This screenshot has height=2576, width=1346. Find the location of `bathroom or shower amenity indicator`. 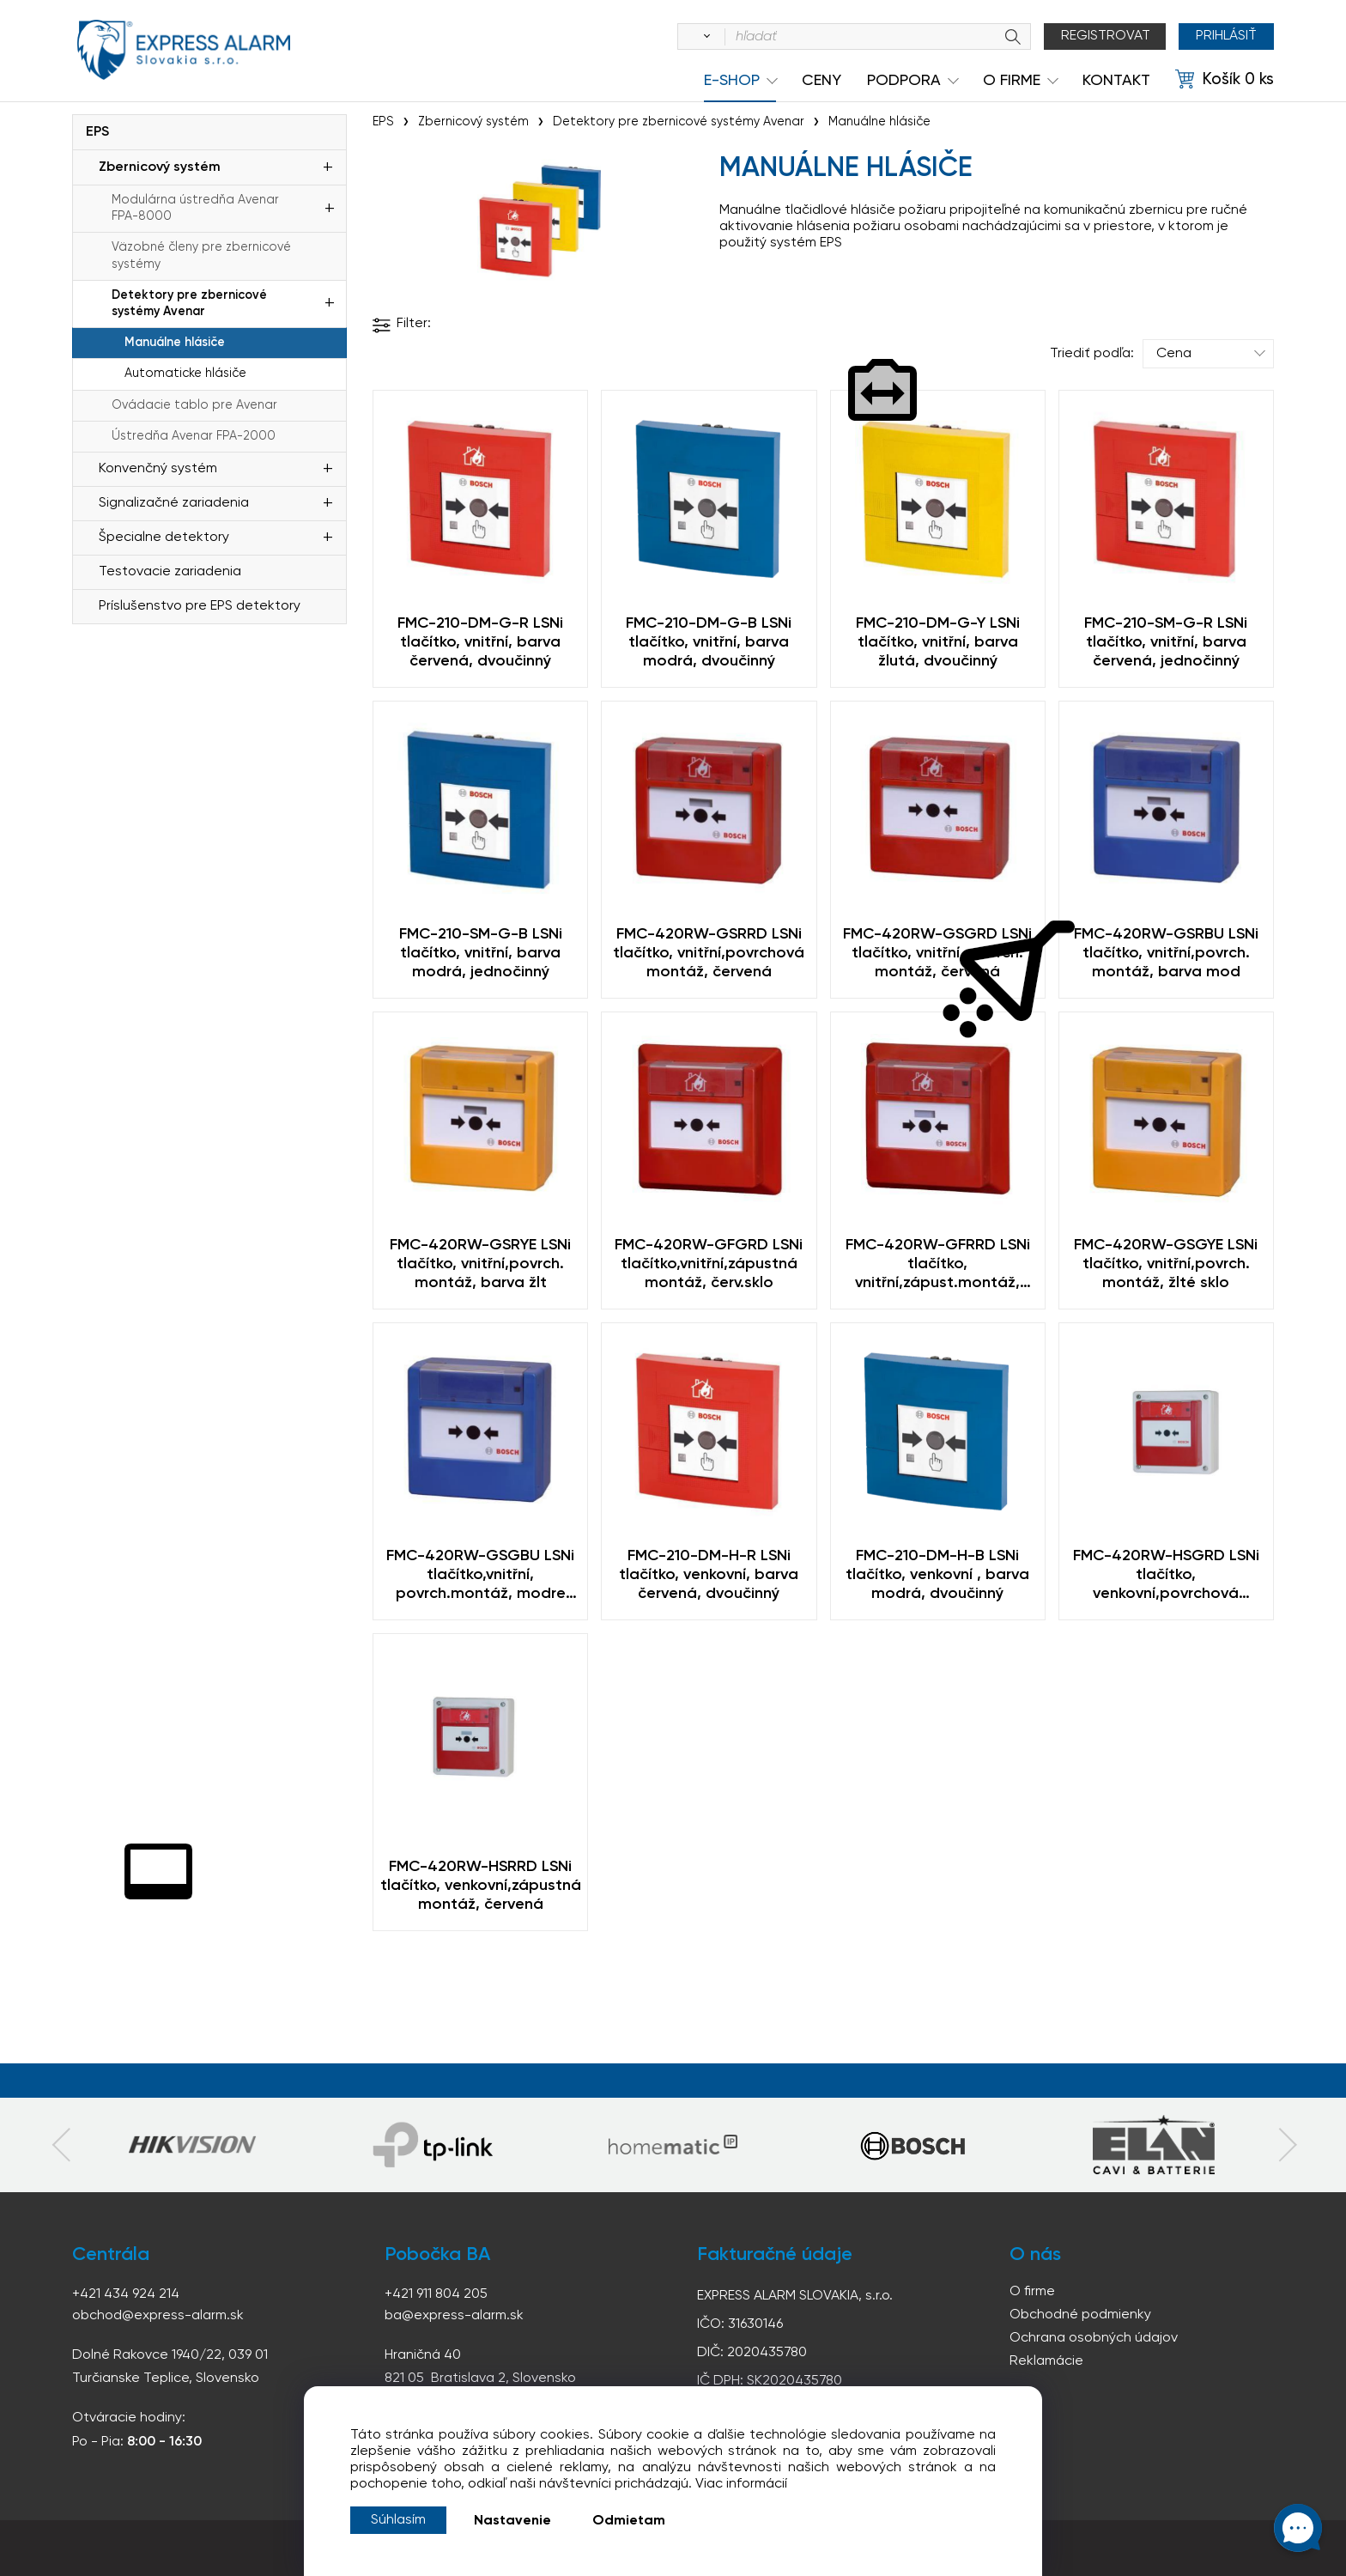

bathroom or shower amenity indicator is located at coordinates (1008, 973).